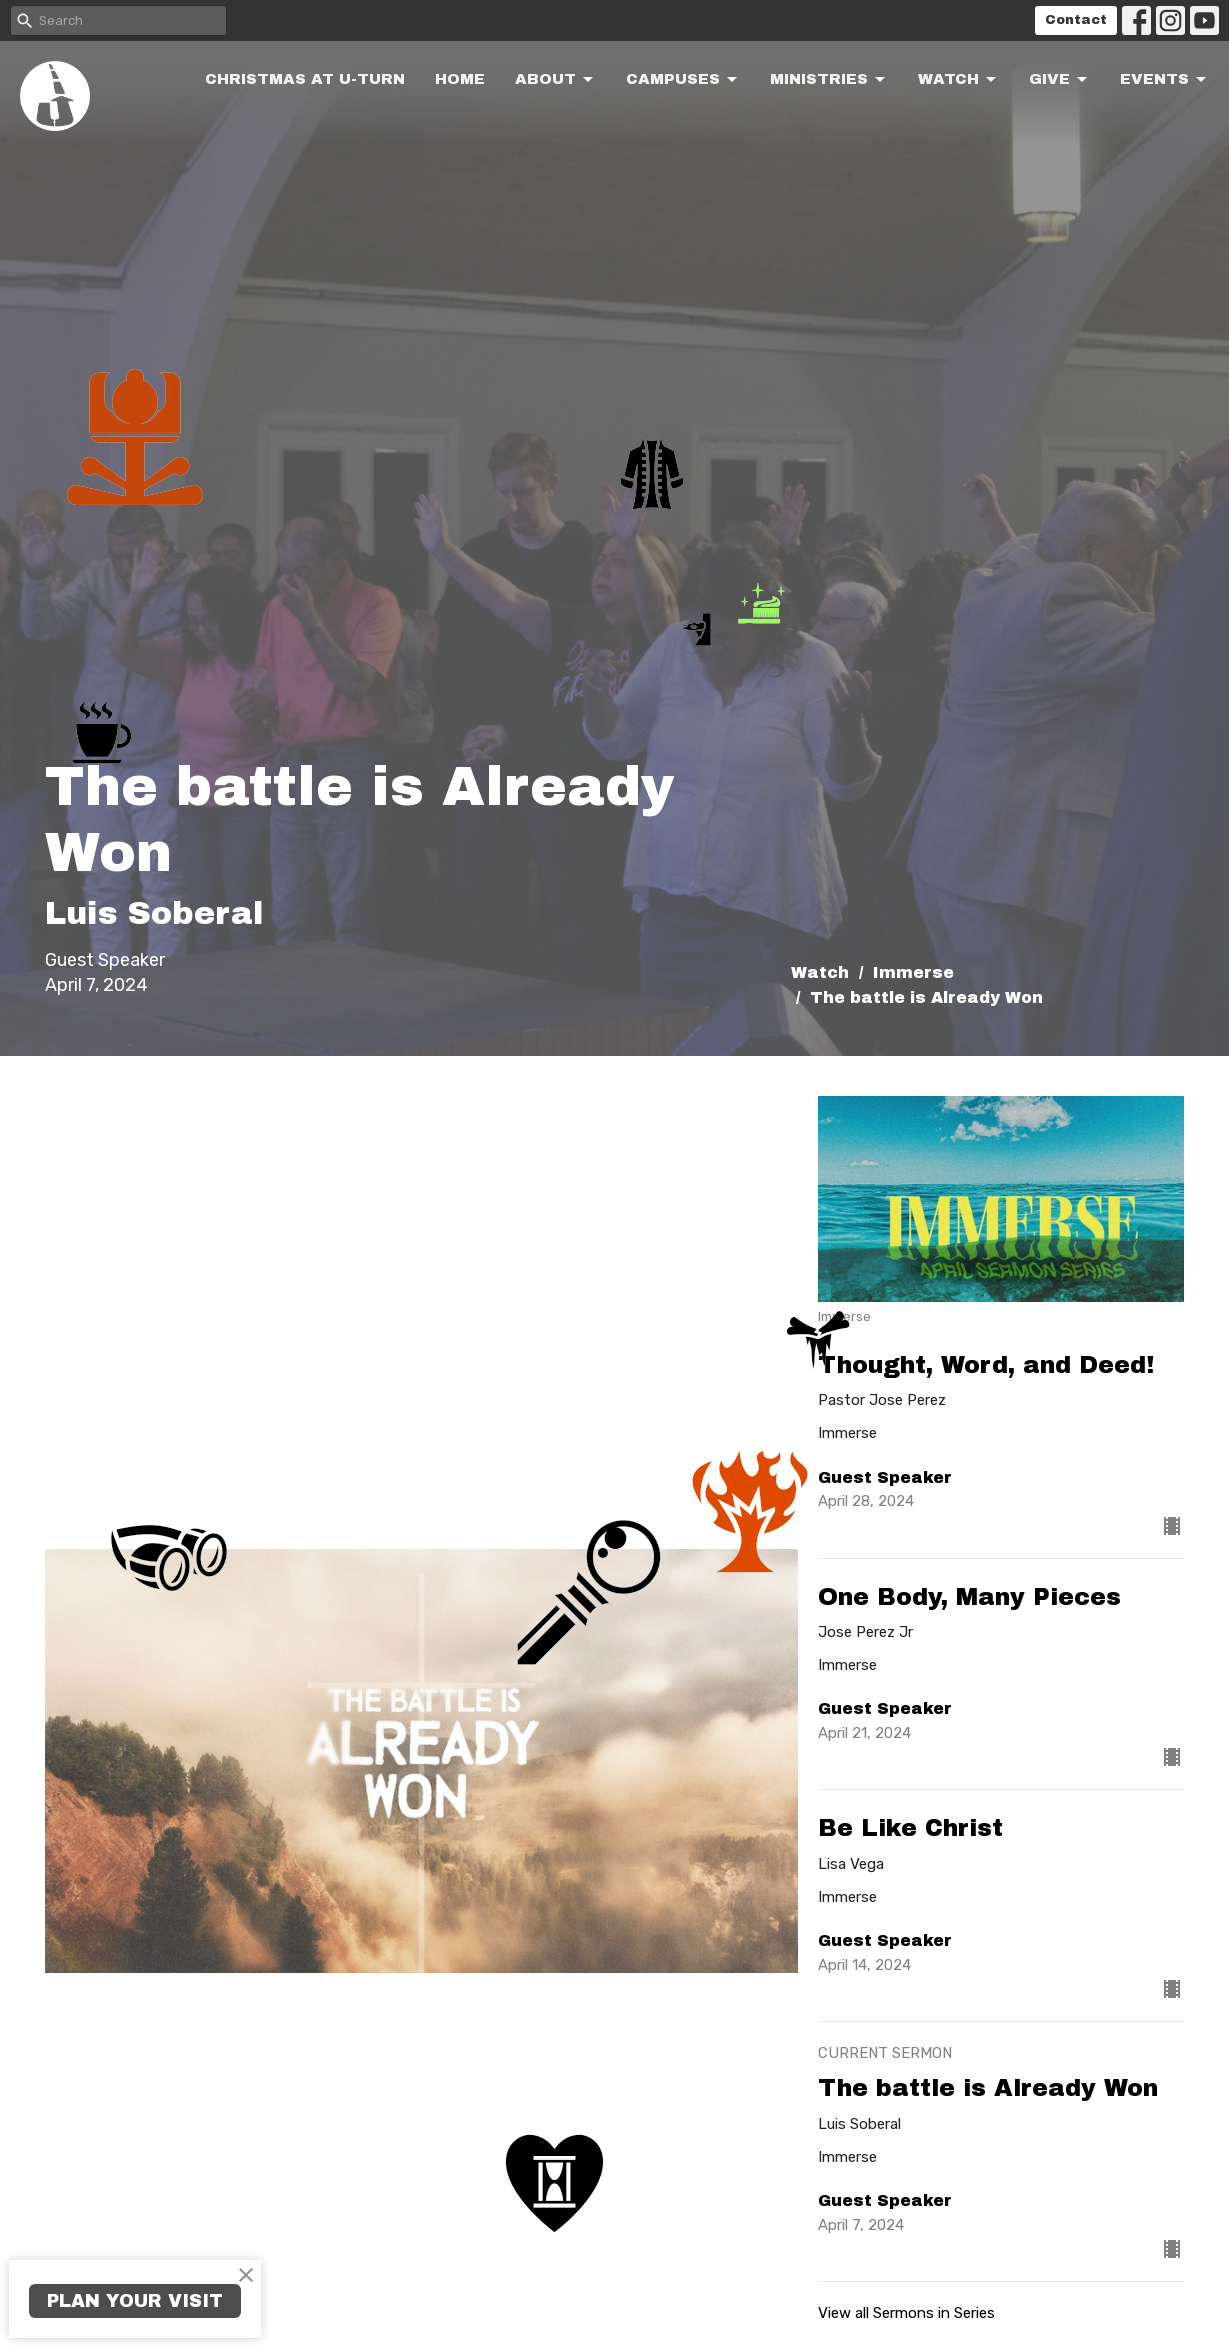 The height and width of the screenshot is (2346, 1229). I want to click on access meditation or mindfulness features, so click(135, 437).